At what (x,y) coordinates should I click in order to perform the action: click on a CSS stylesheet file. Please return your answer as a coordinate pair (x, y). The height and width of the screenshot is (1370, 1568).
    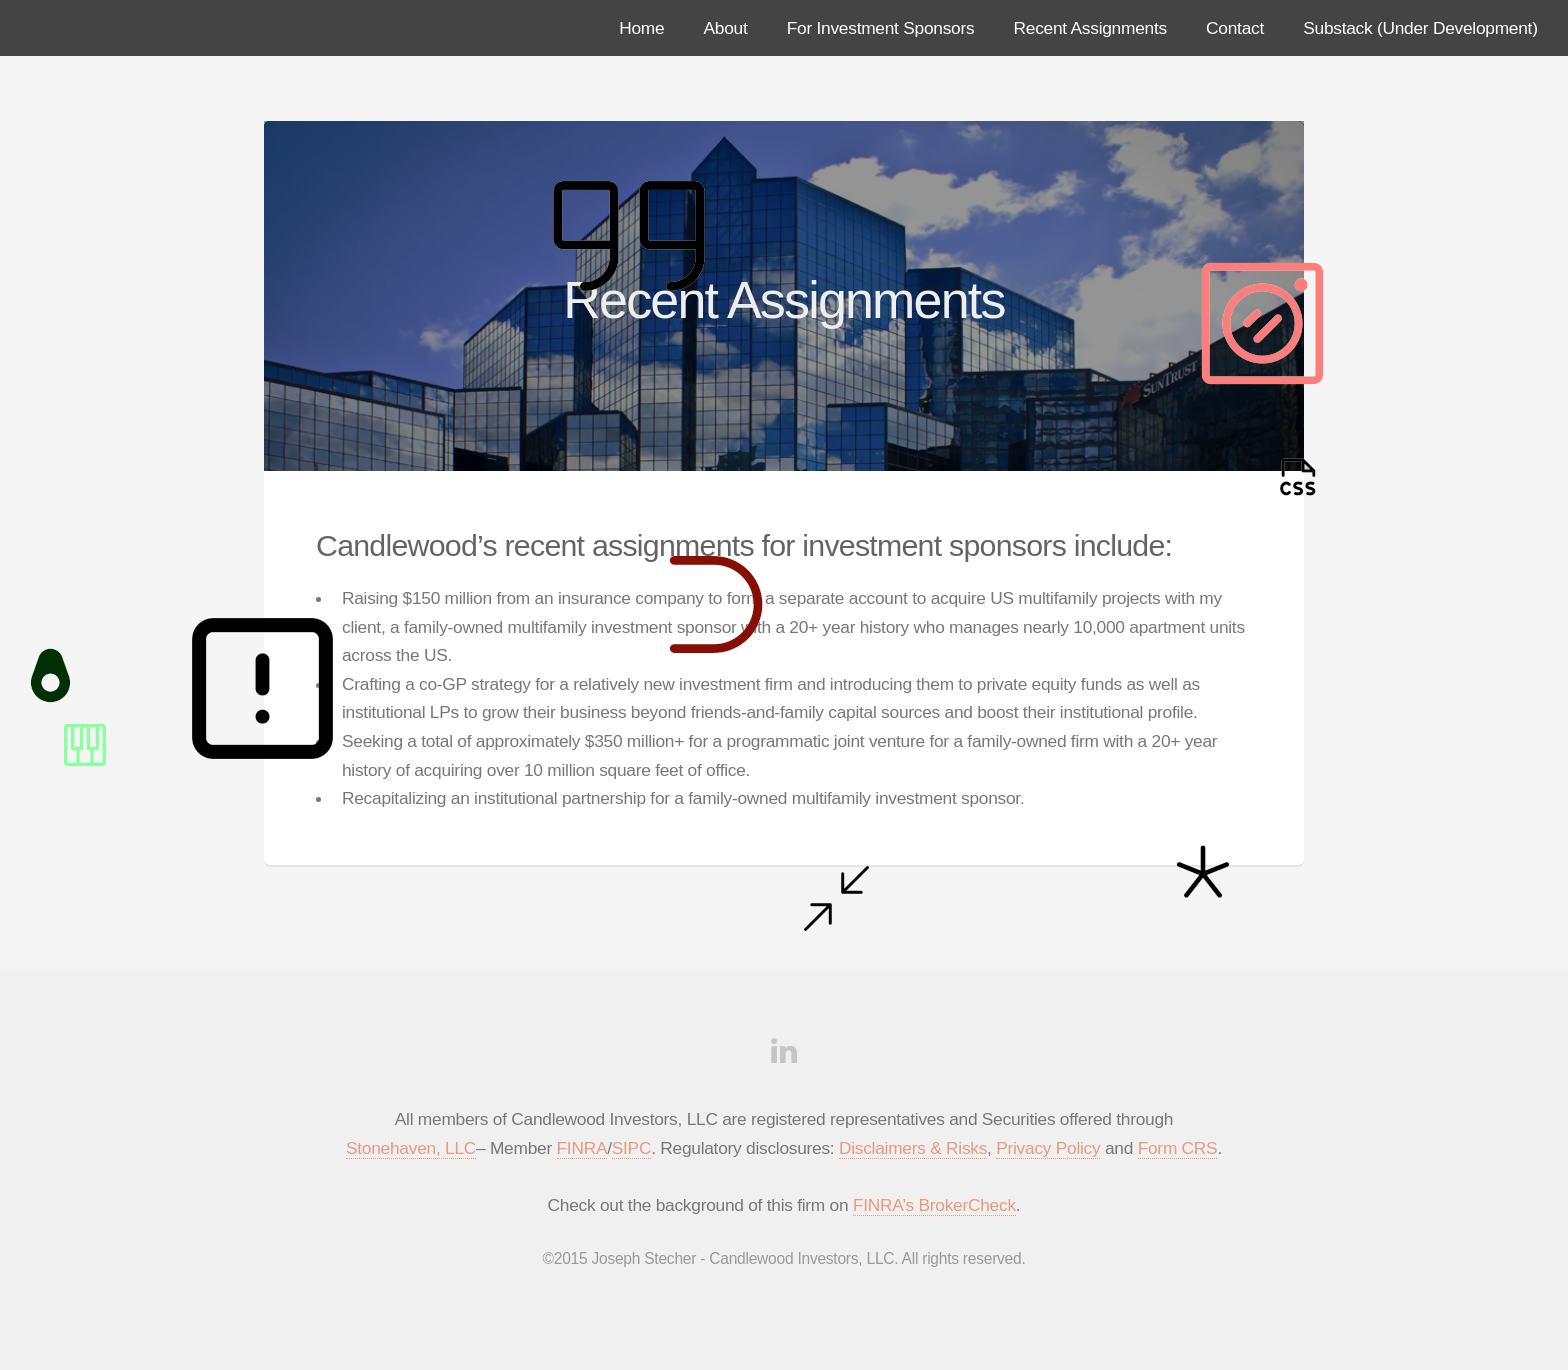
    Looking at the image, I should click on (1298, 478).